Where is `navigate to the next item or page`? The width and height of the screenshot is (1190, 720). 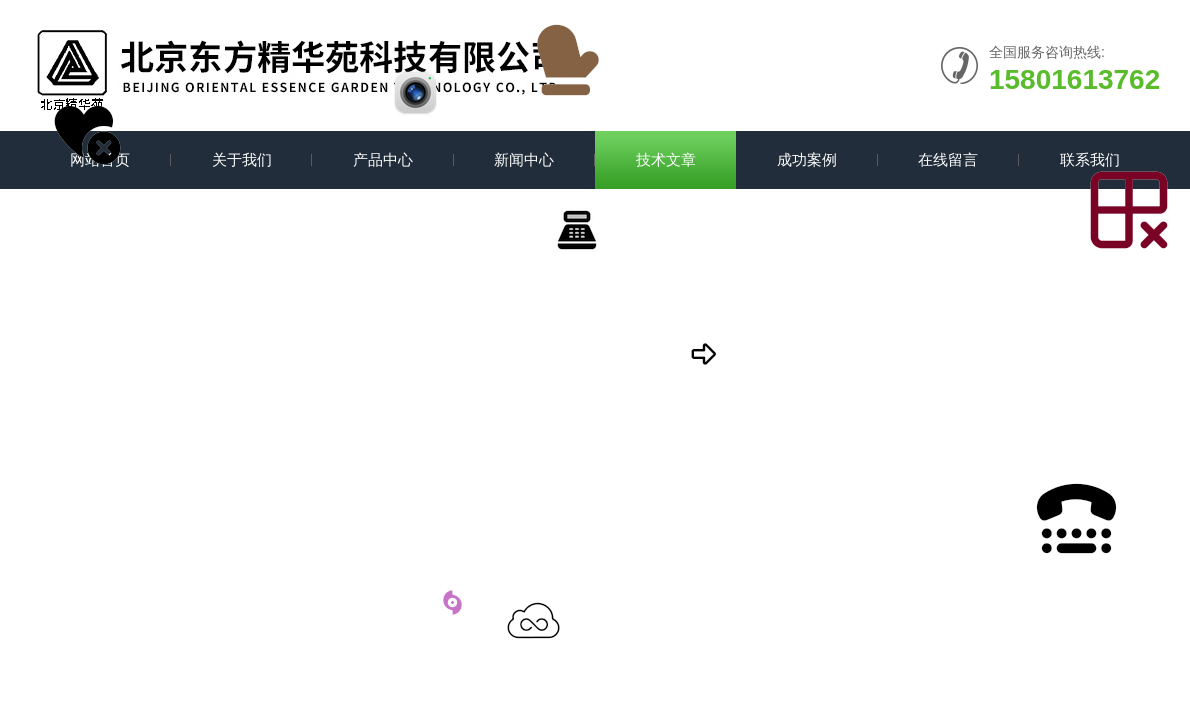 navigate to the next item or page is located at coordinates (704, 354).